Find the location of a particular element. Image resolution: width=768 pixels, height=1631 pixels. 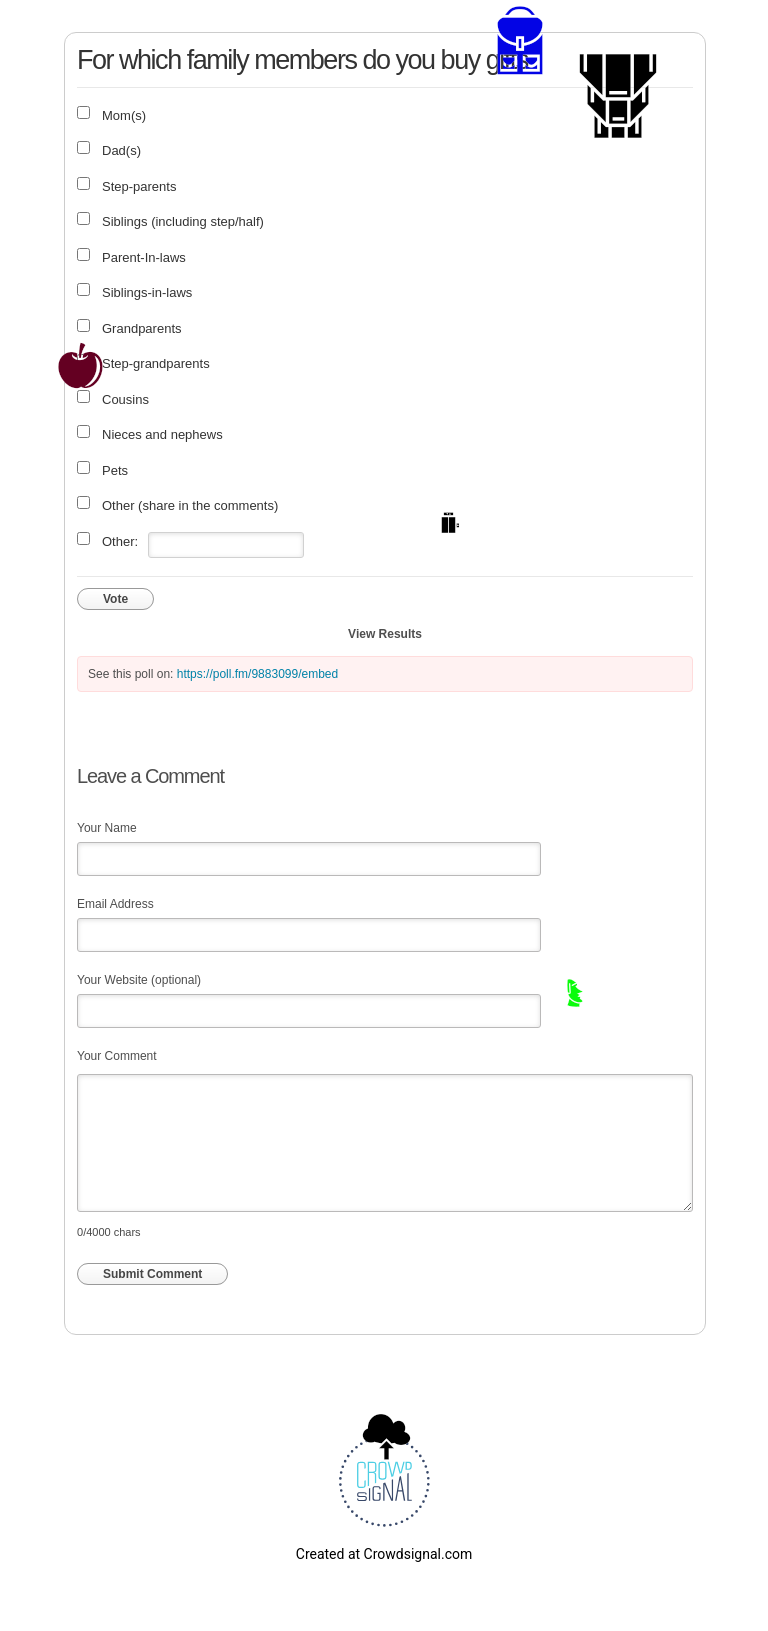

easter island moai statue icon is located at coordinates (575, 993).